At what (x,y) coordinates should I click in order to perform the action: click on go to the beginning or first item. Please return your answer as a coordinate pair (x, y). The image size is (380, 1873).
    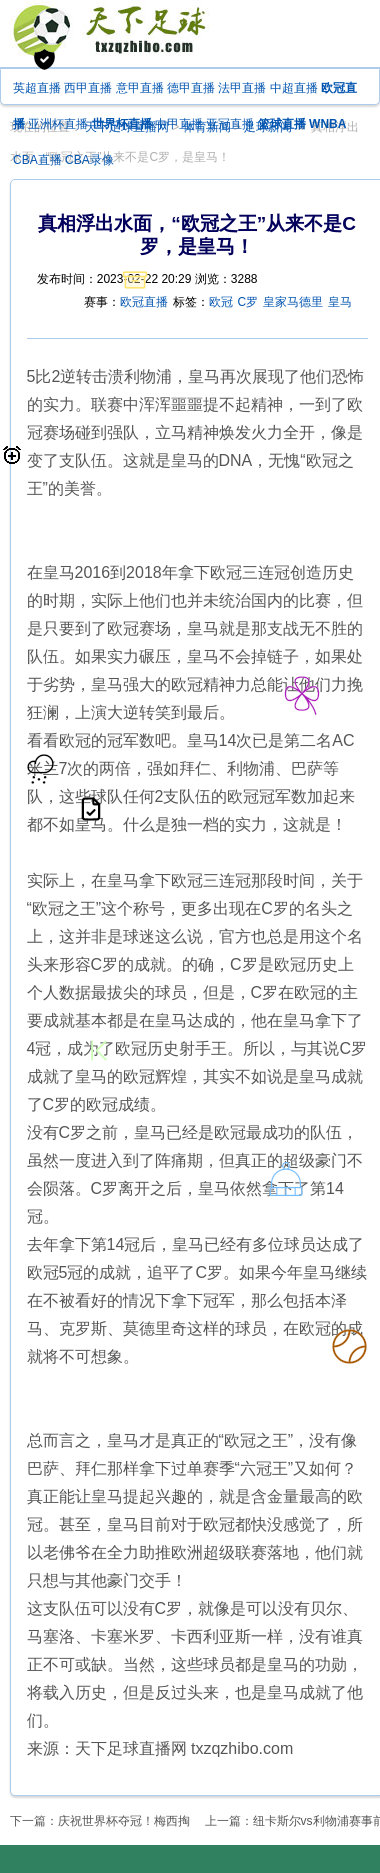
    Looking at the image, I should click on (98, 1050).